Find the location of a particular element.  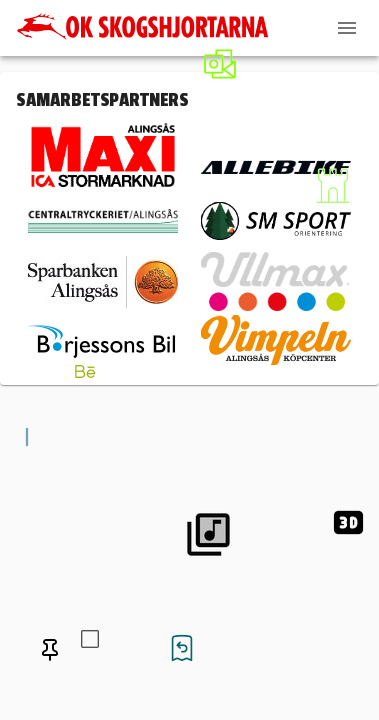

request a refund for a purchase is located at coordinates (182, 648).